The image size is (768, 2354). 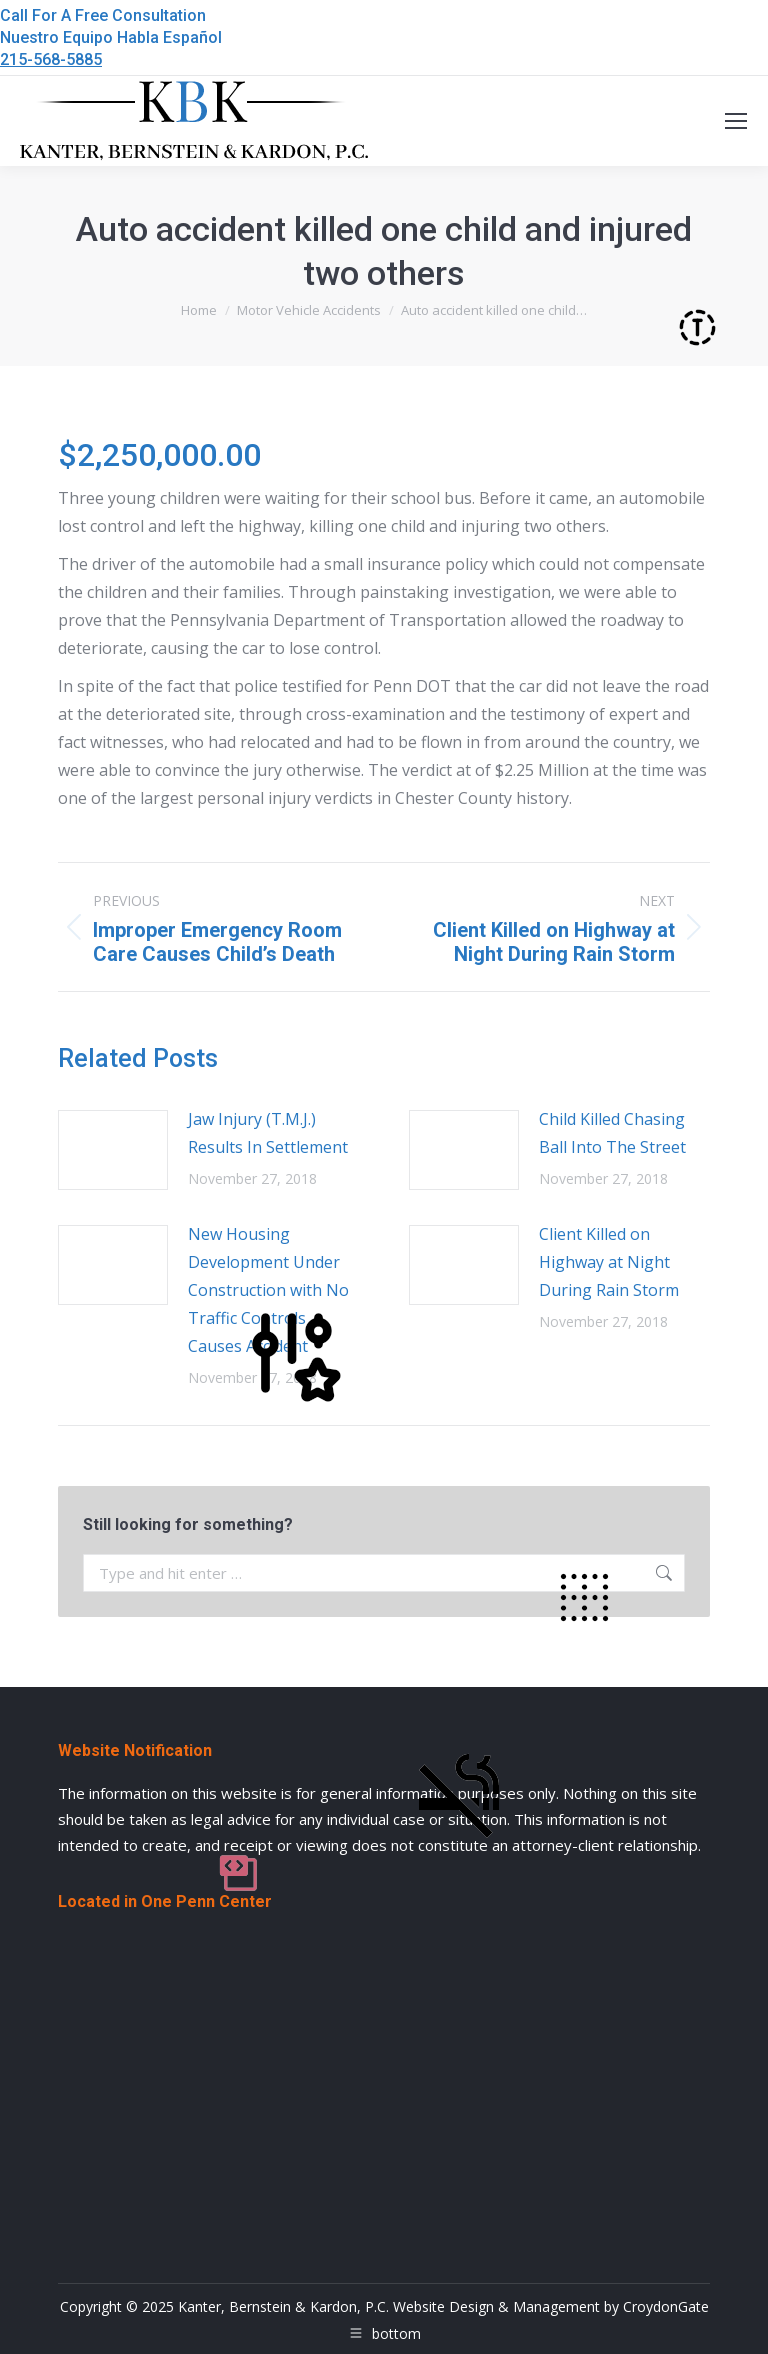 What do you see at coordinates (292, 1353) in the screenshot?
I see `adjust settings for starred items` at bounding box center [292, 1353].